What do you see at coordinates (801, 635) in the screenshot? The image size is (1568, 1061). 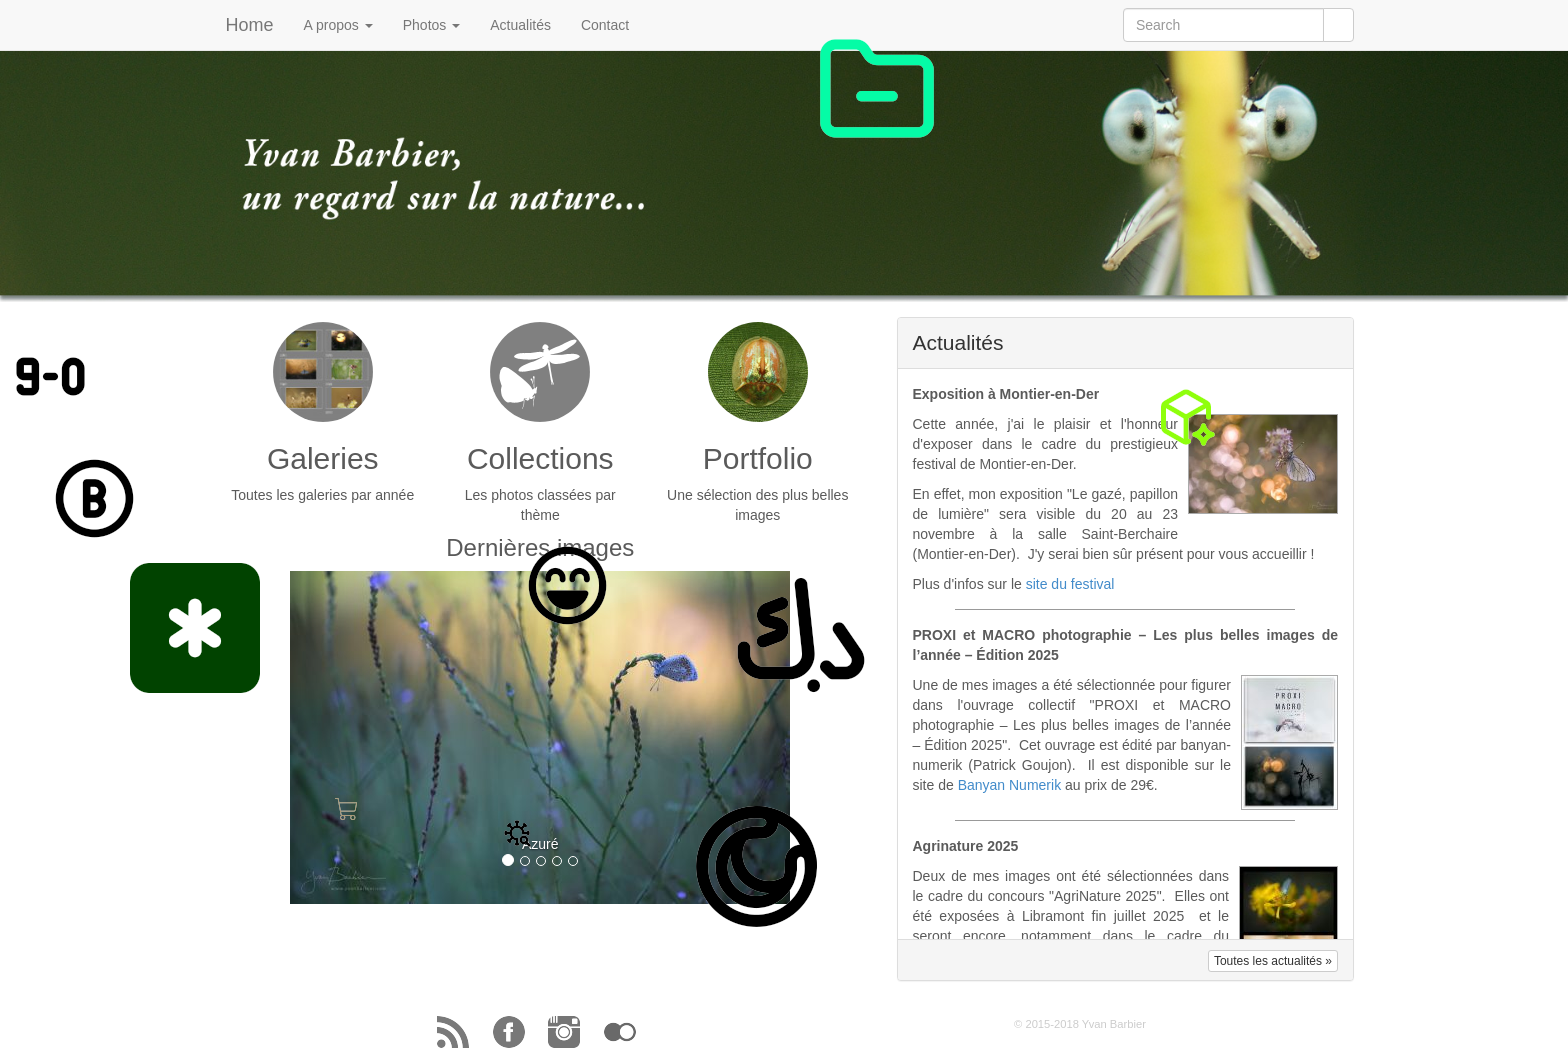 I see `indicates currency in Iraqi or Kuwaiti dinar` at bounding box center [801, 635].